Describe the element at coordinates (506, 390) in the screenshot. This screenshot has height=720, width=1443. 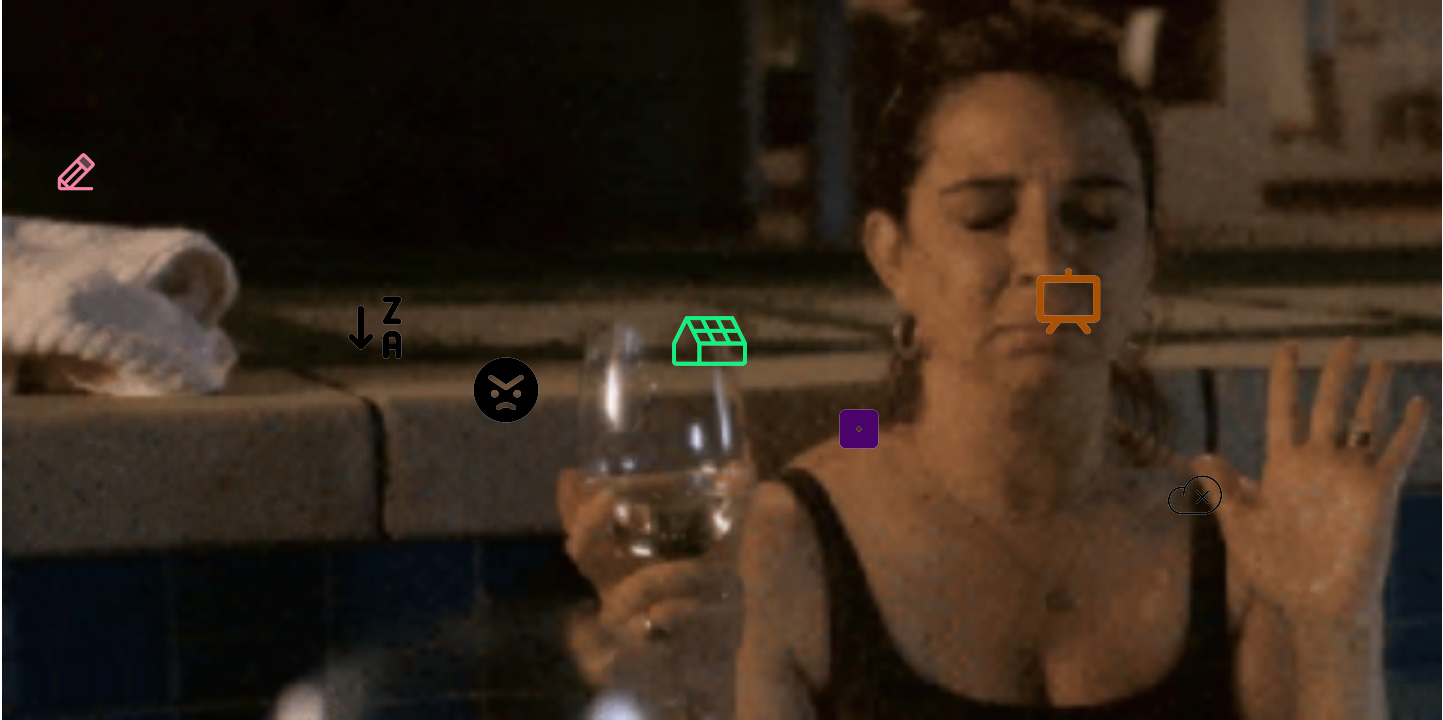
I see `indicate angry or frustrated reaction` at that location.